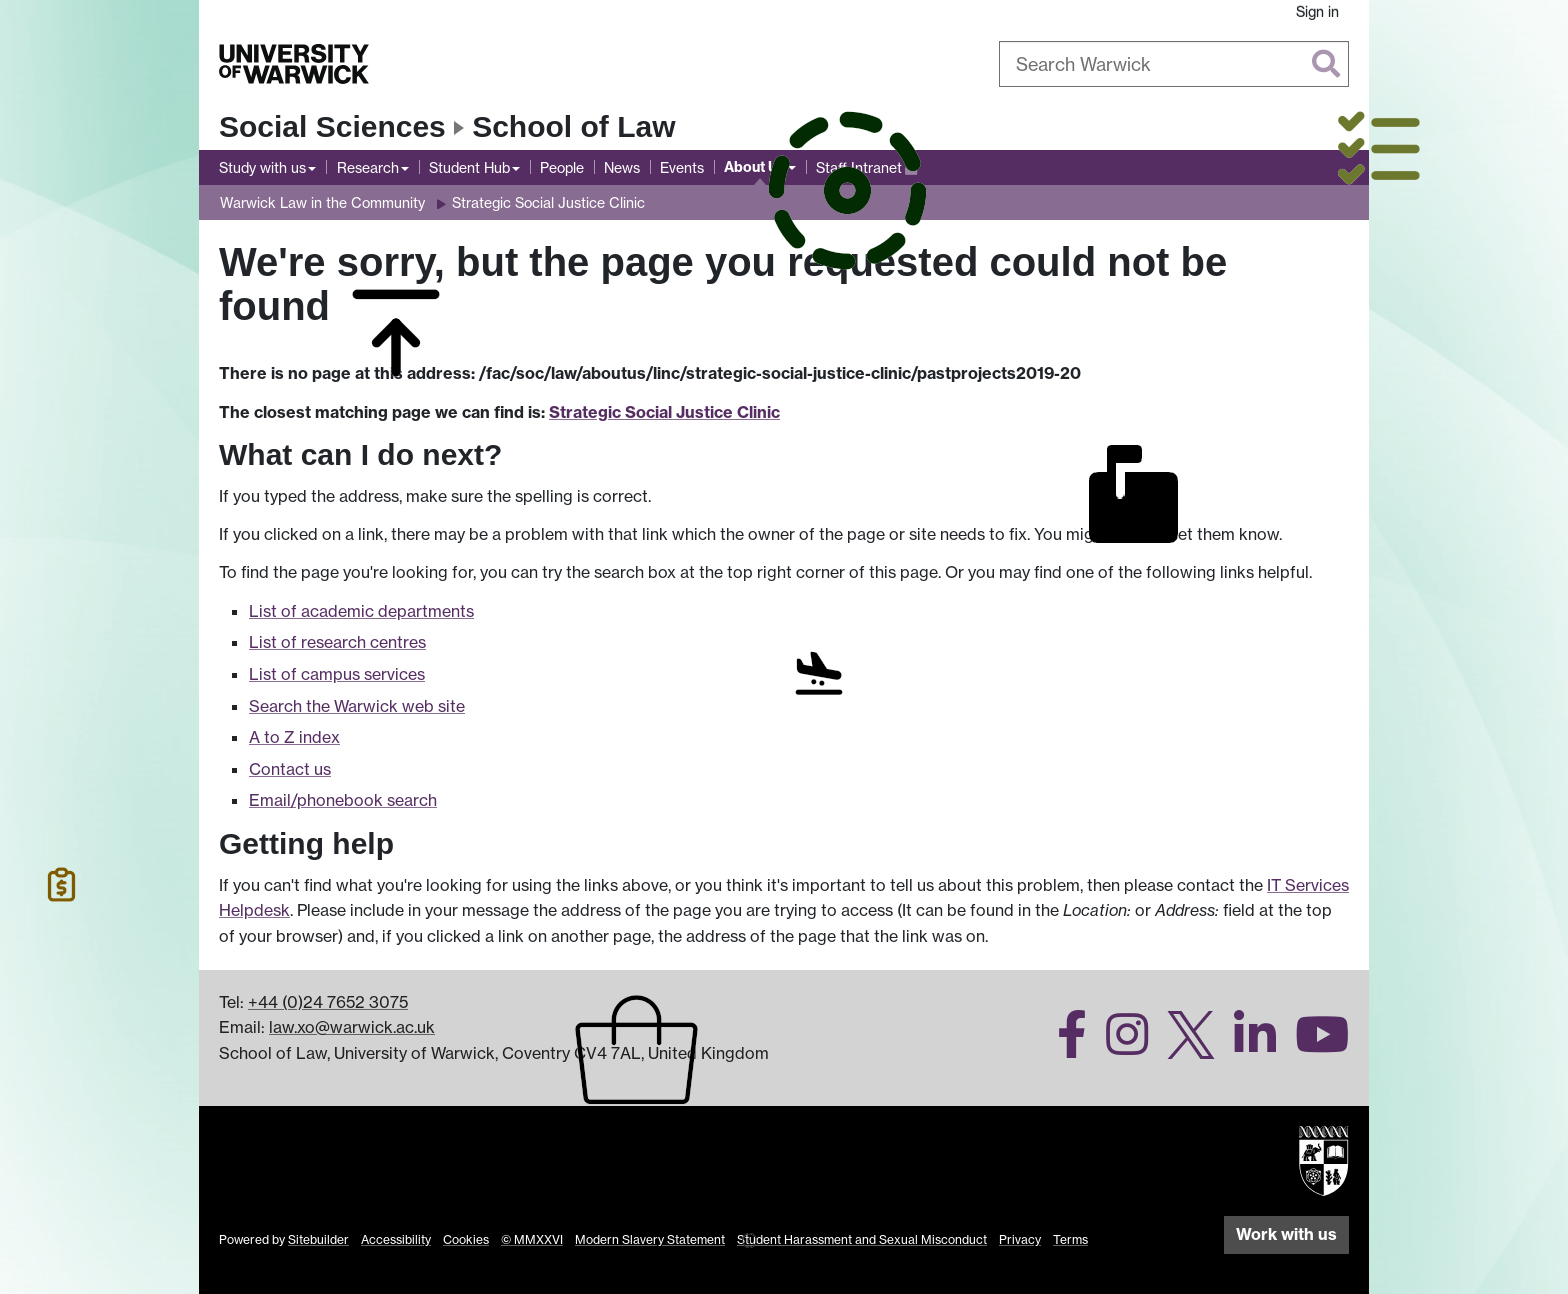 This screenshot has width=1568, height=1294. What do you see at coordinates (396, 333) in the screenshot?
I see `scroll to top of page` at bounding box center [396, 333].